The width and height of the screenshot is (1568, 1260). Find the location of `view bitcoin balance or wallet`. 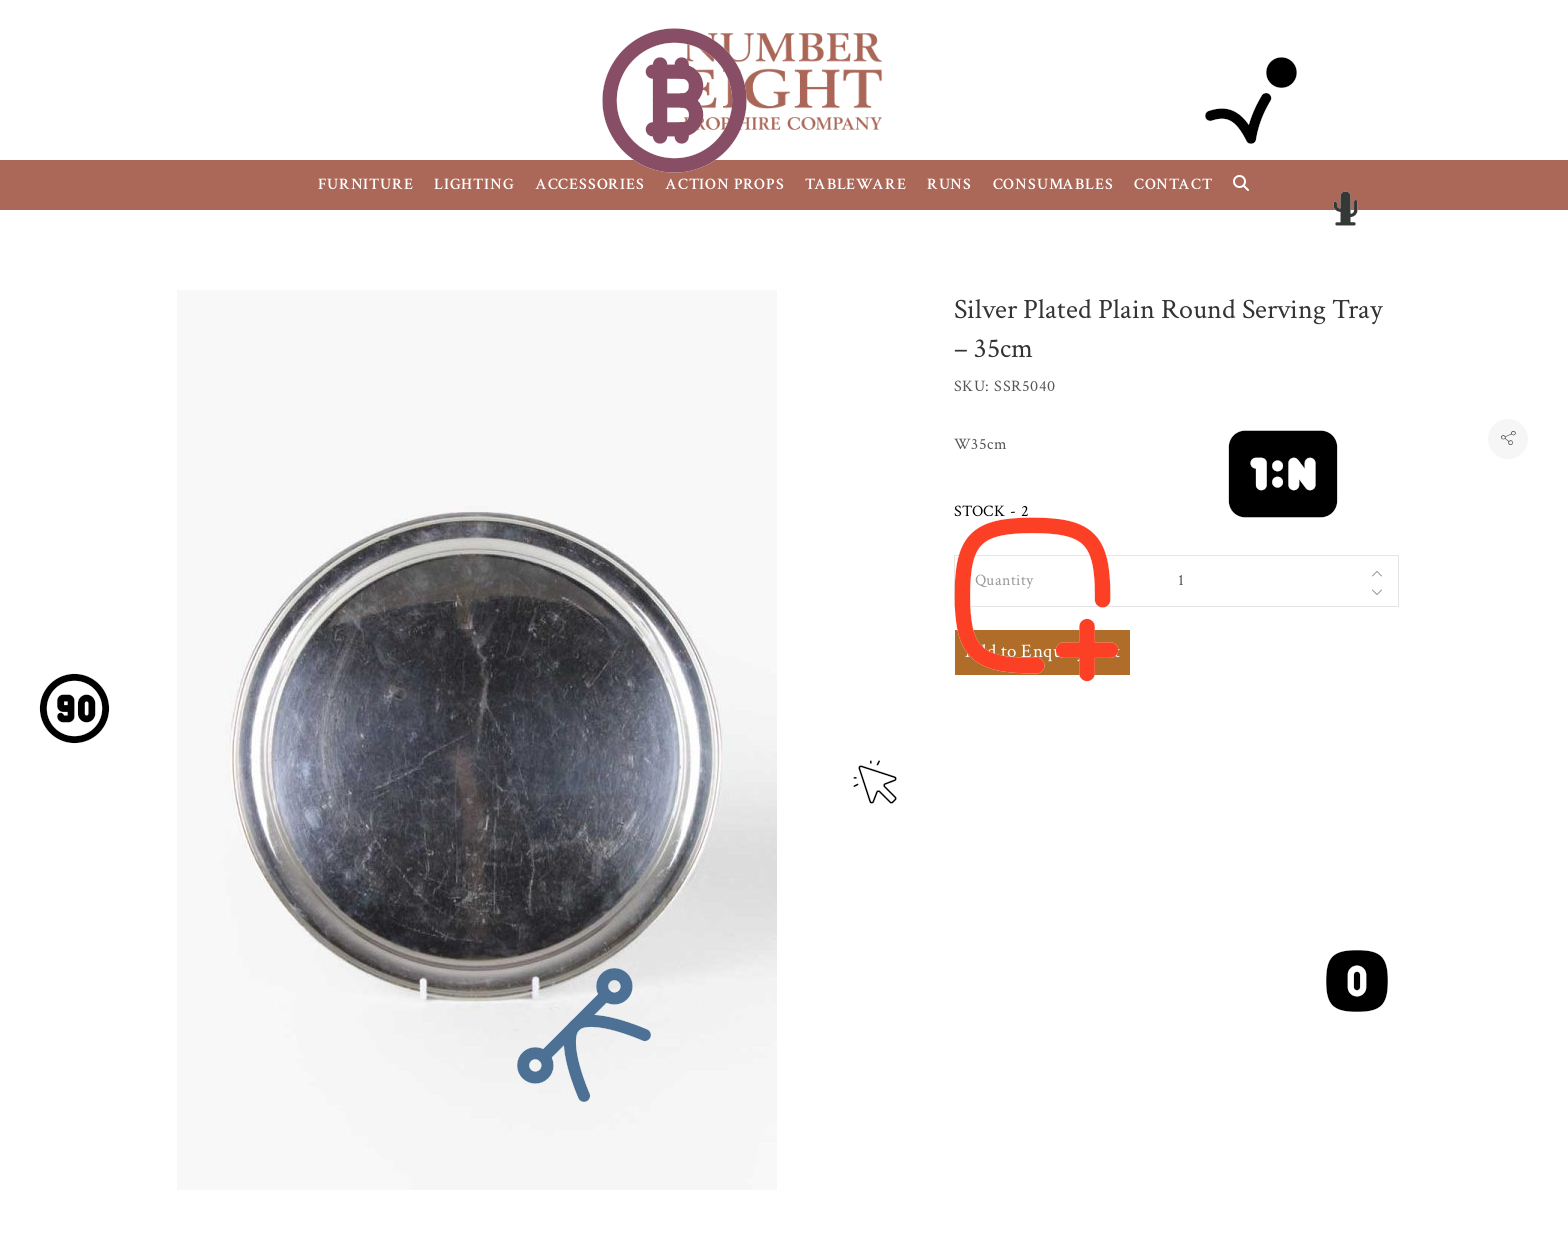

view bitcoin balance or wallet is located at coordinates (674, 100).